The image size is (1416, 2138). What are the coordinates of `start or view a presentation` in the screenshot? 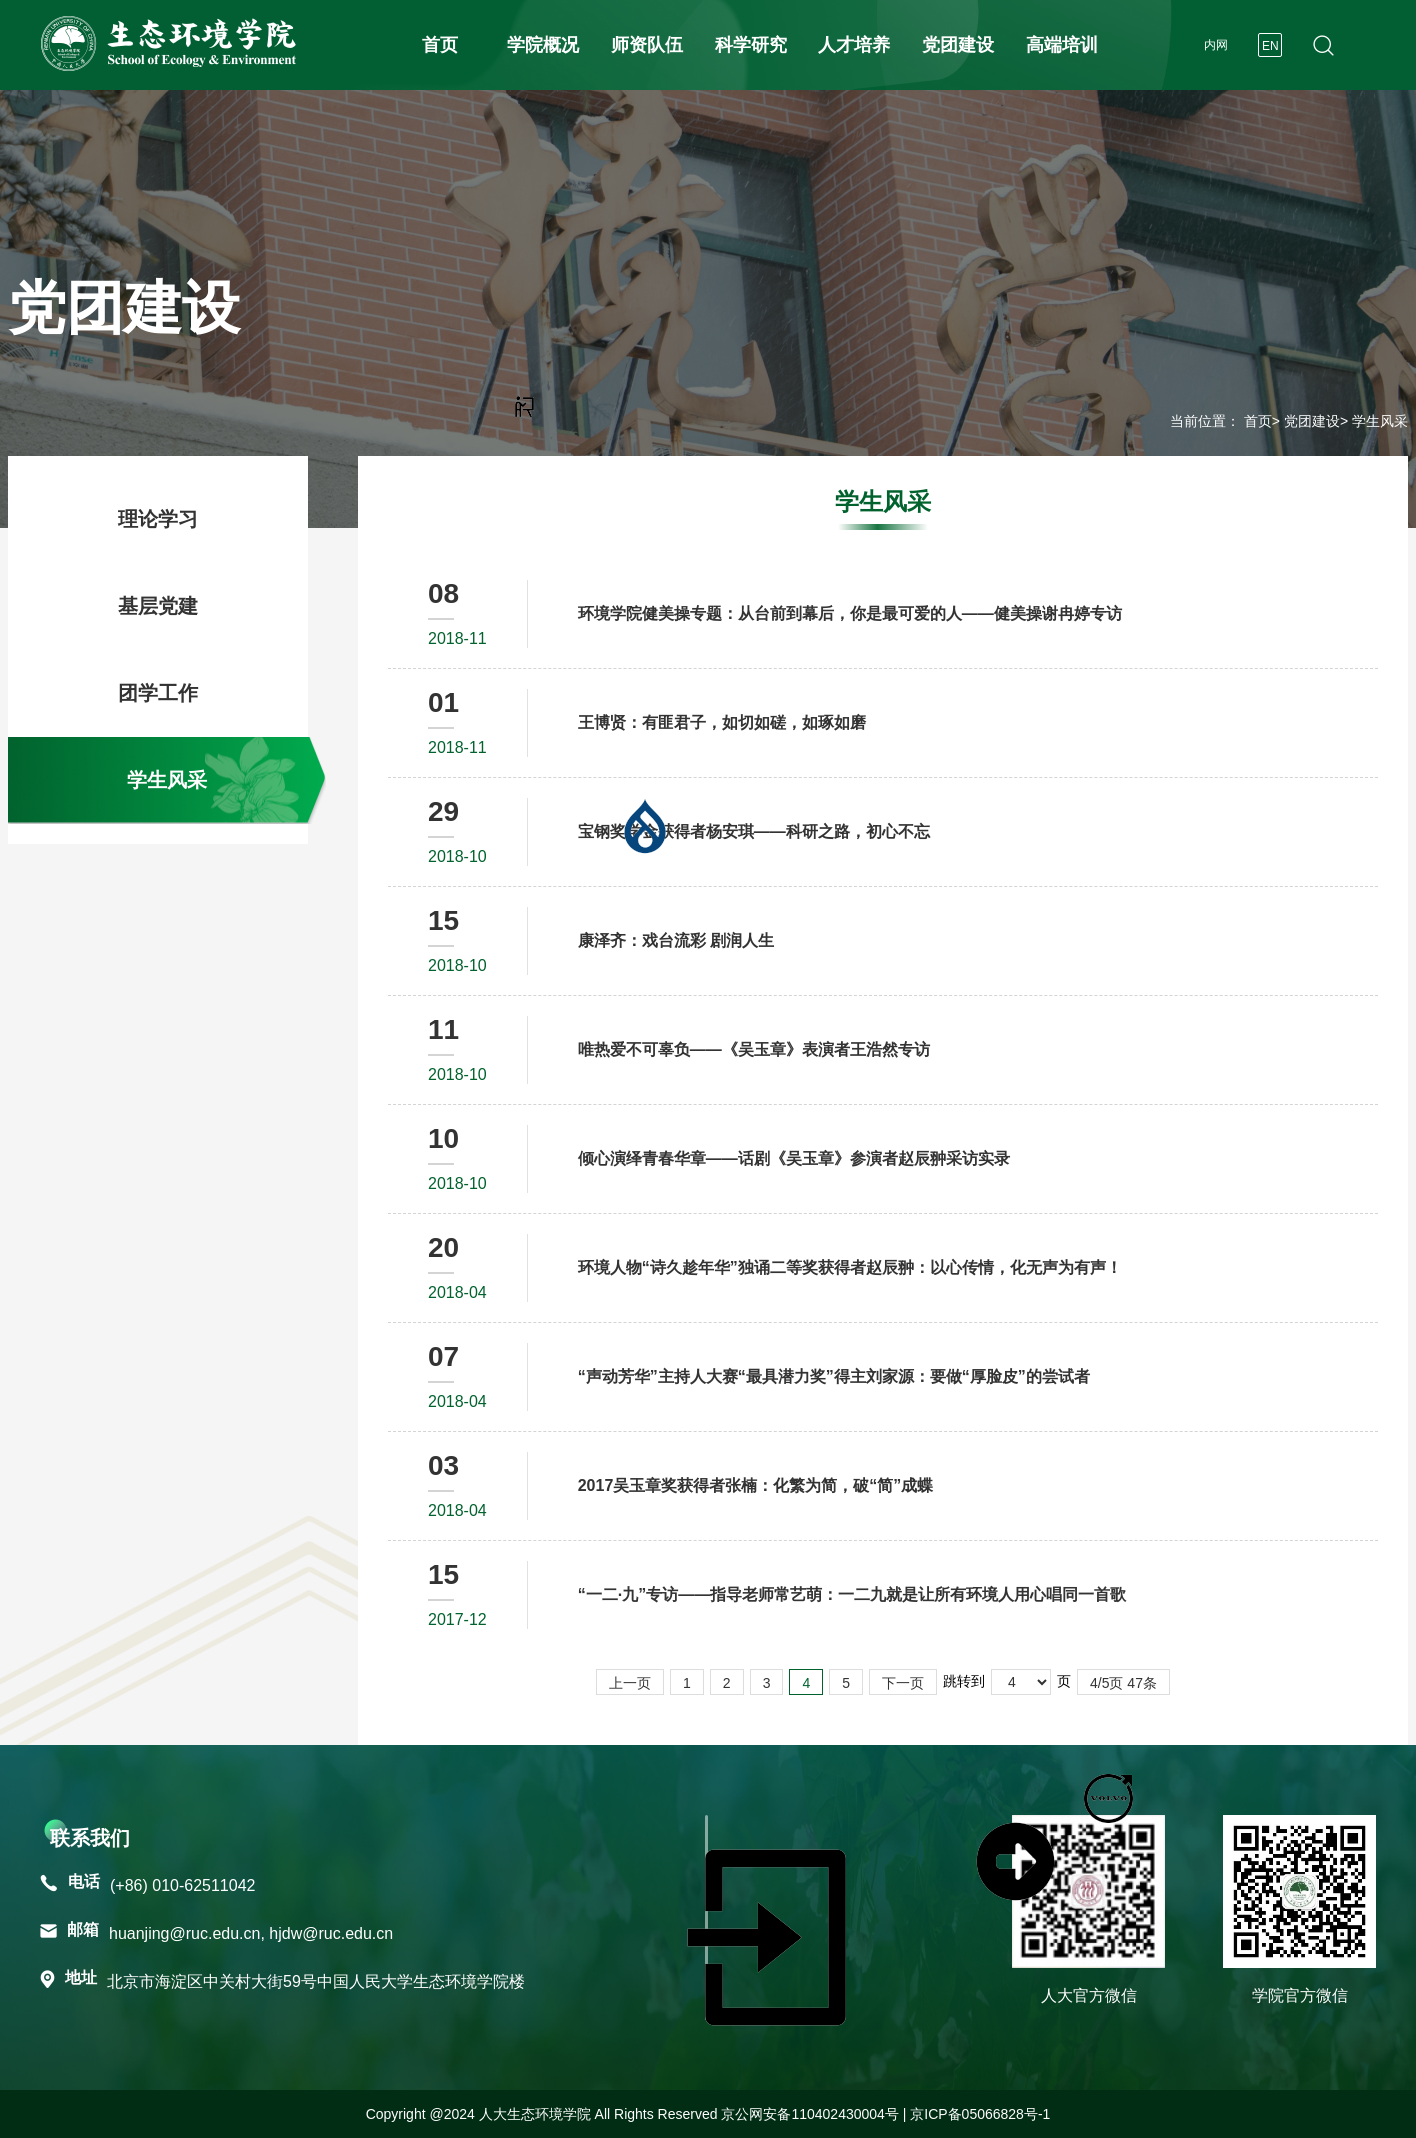 It's located at (524, 406).